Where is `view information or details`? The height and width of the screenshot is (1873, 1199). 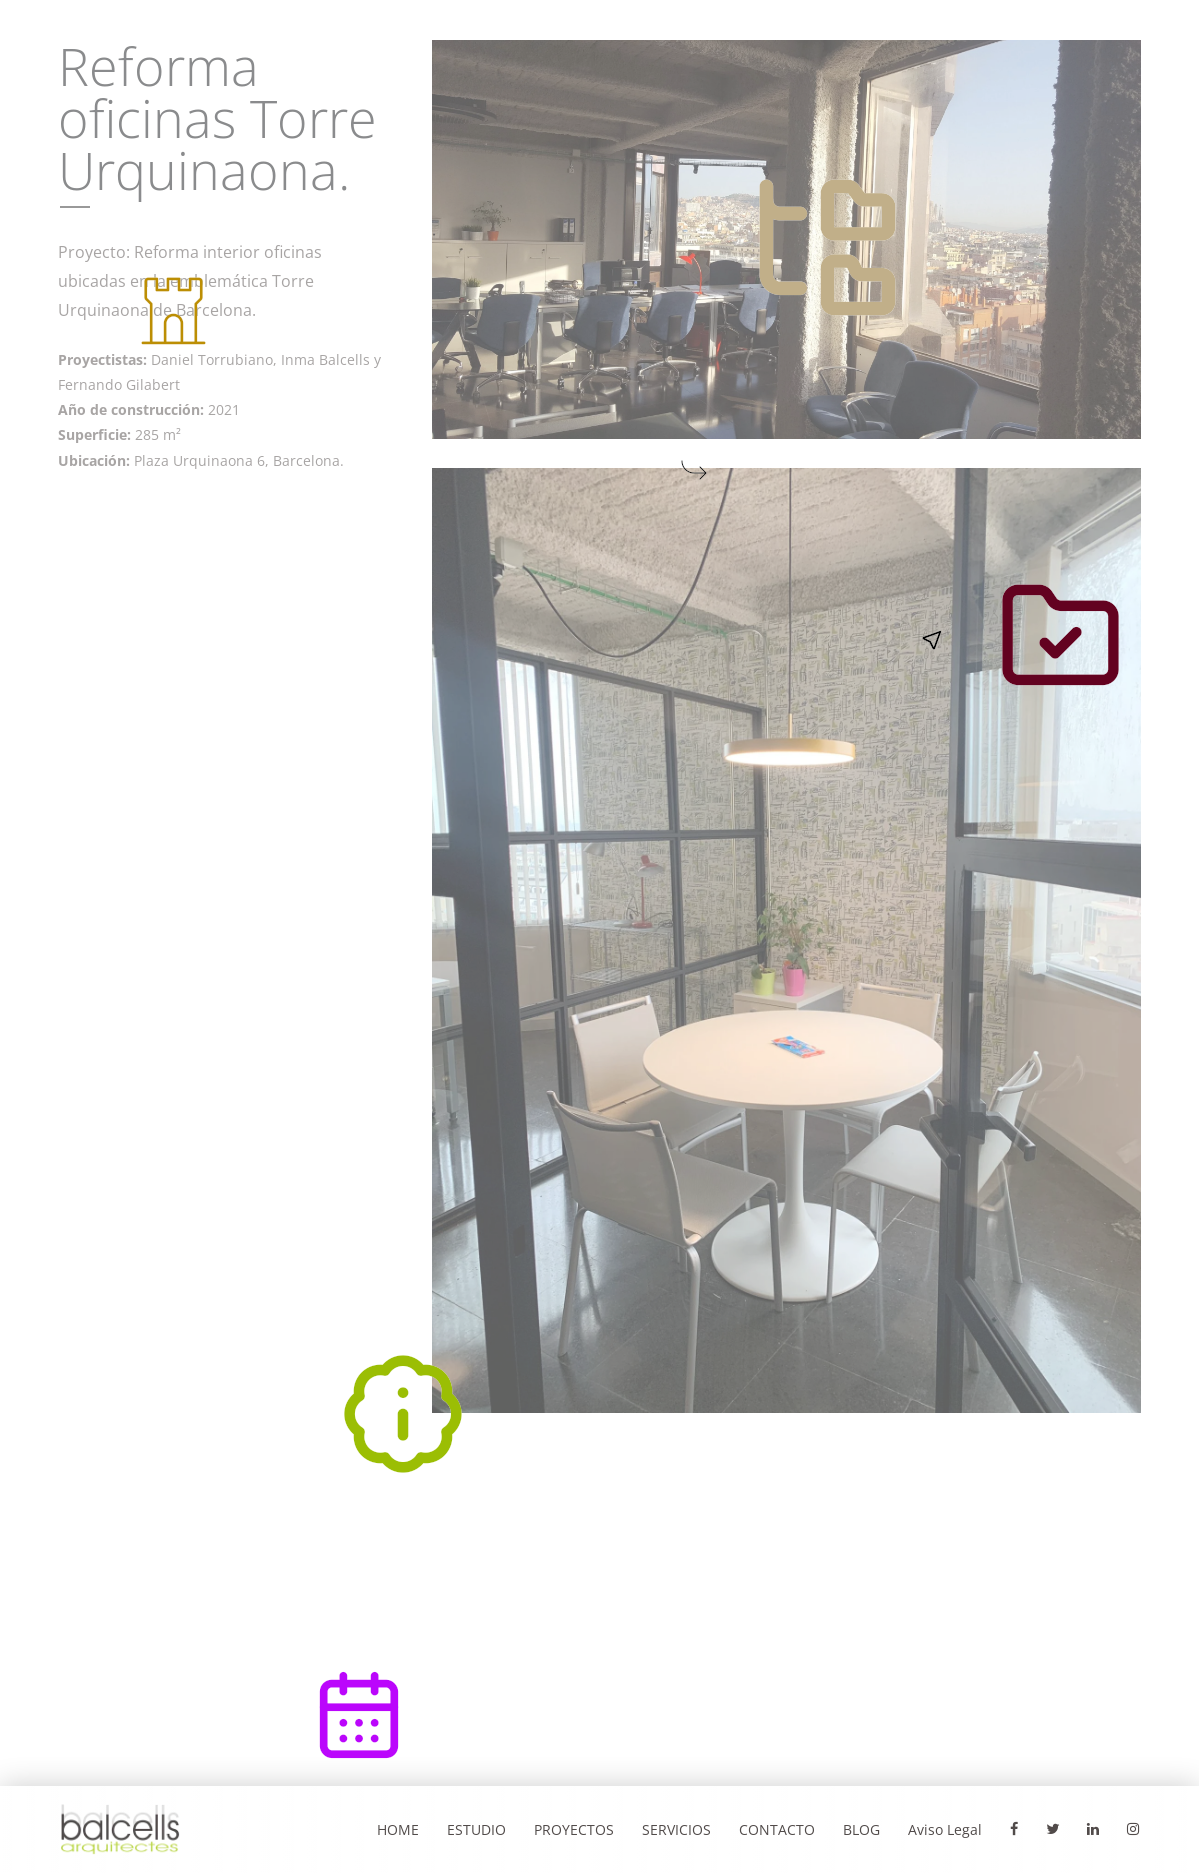
view information or details is located at coordinates (403, 1414).